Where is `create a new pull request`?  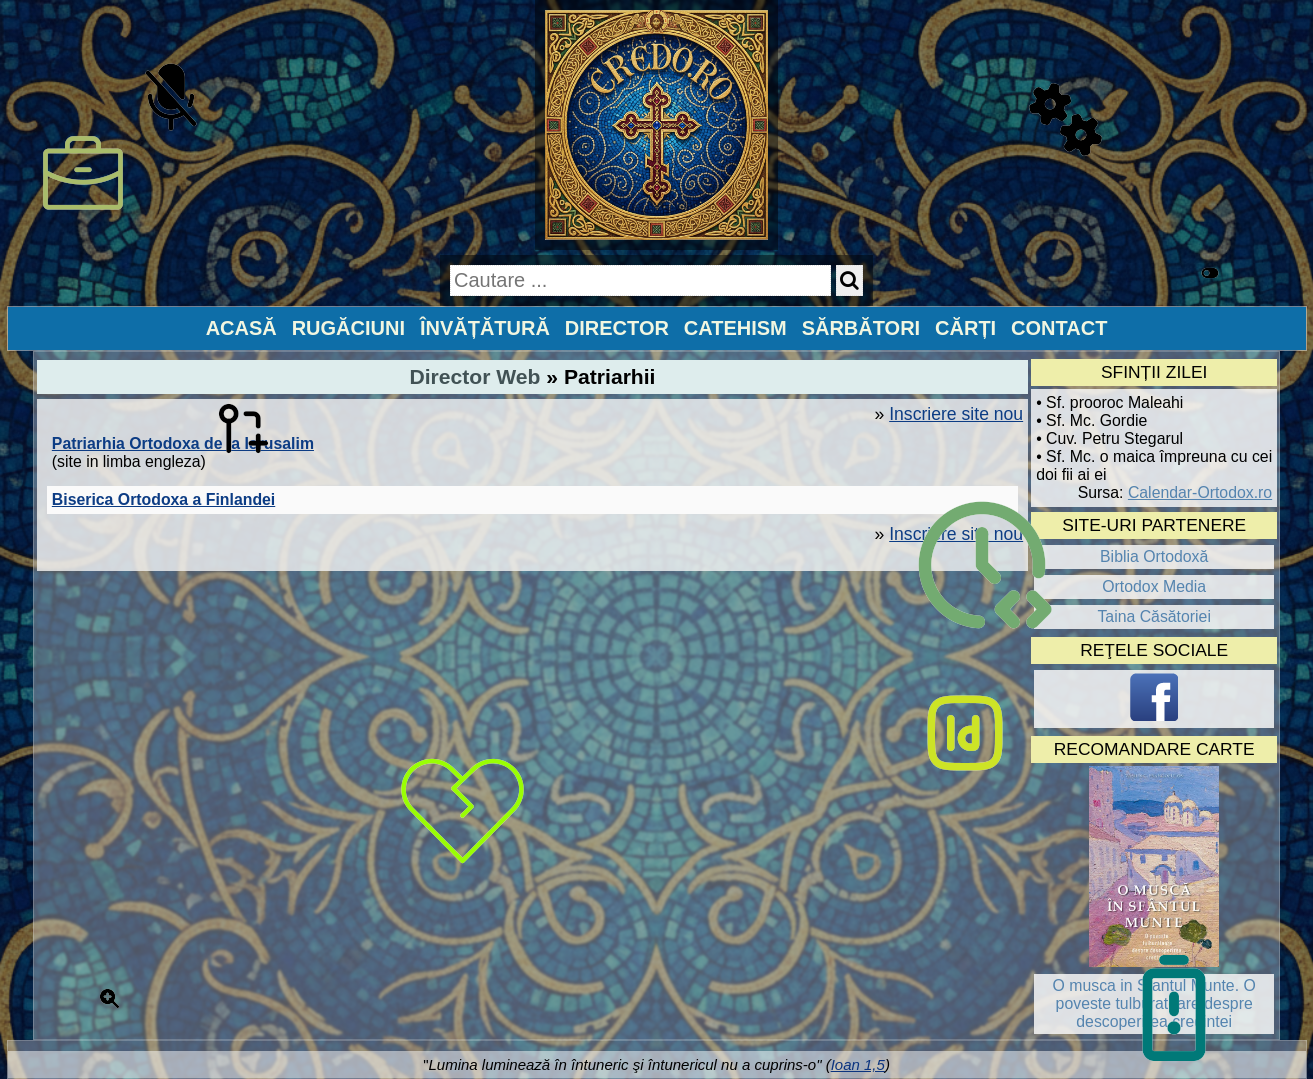 create a new pull request is located at coordinates (243, 428).